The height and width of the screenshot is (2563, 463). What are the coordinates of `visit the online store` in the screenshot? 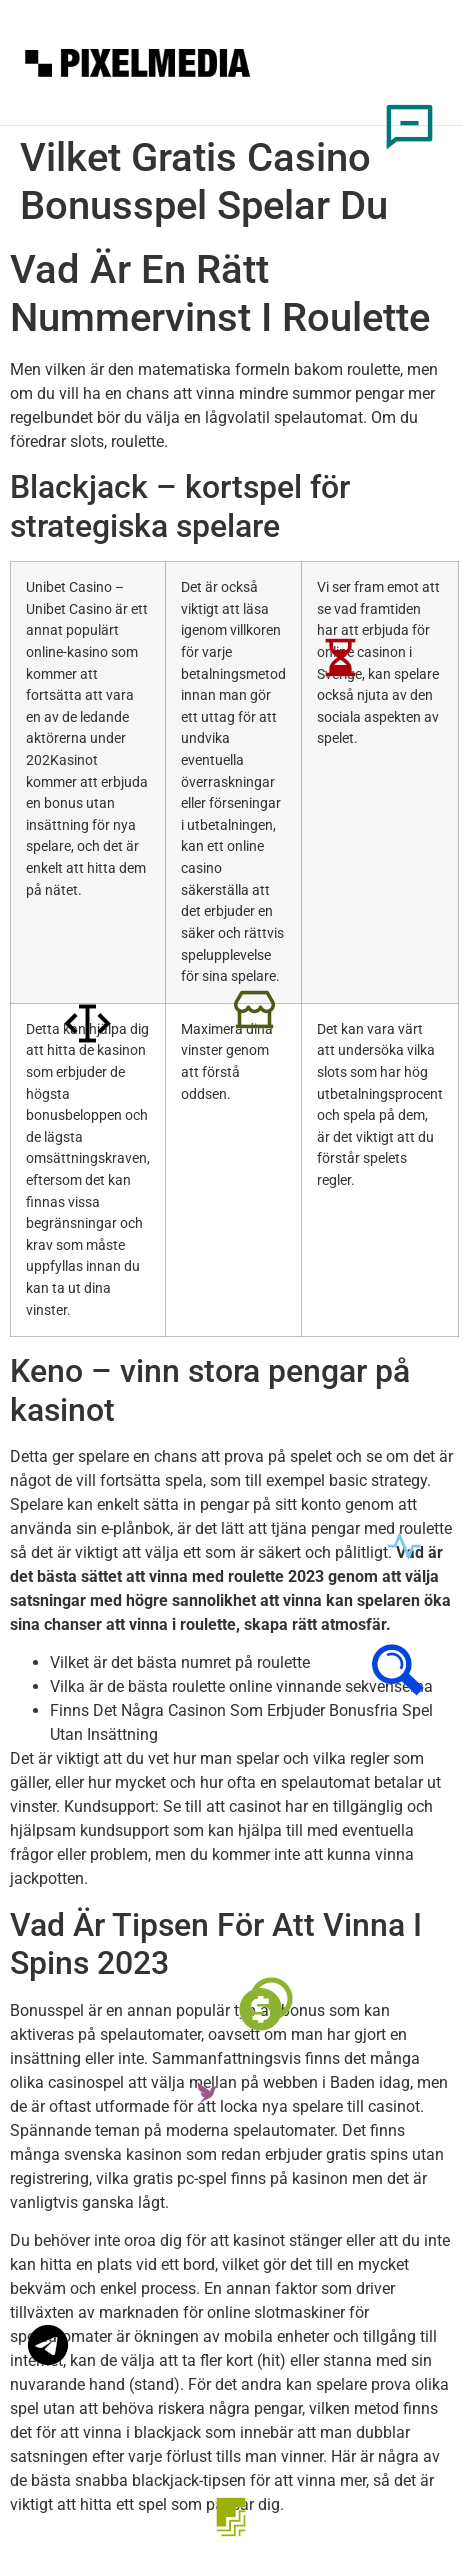 It's located at (254, 1009).